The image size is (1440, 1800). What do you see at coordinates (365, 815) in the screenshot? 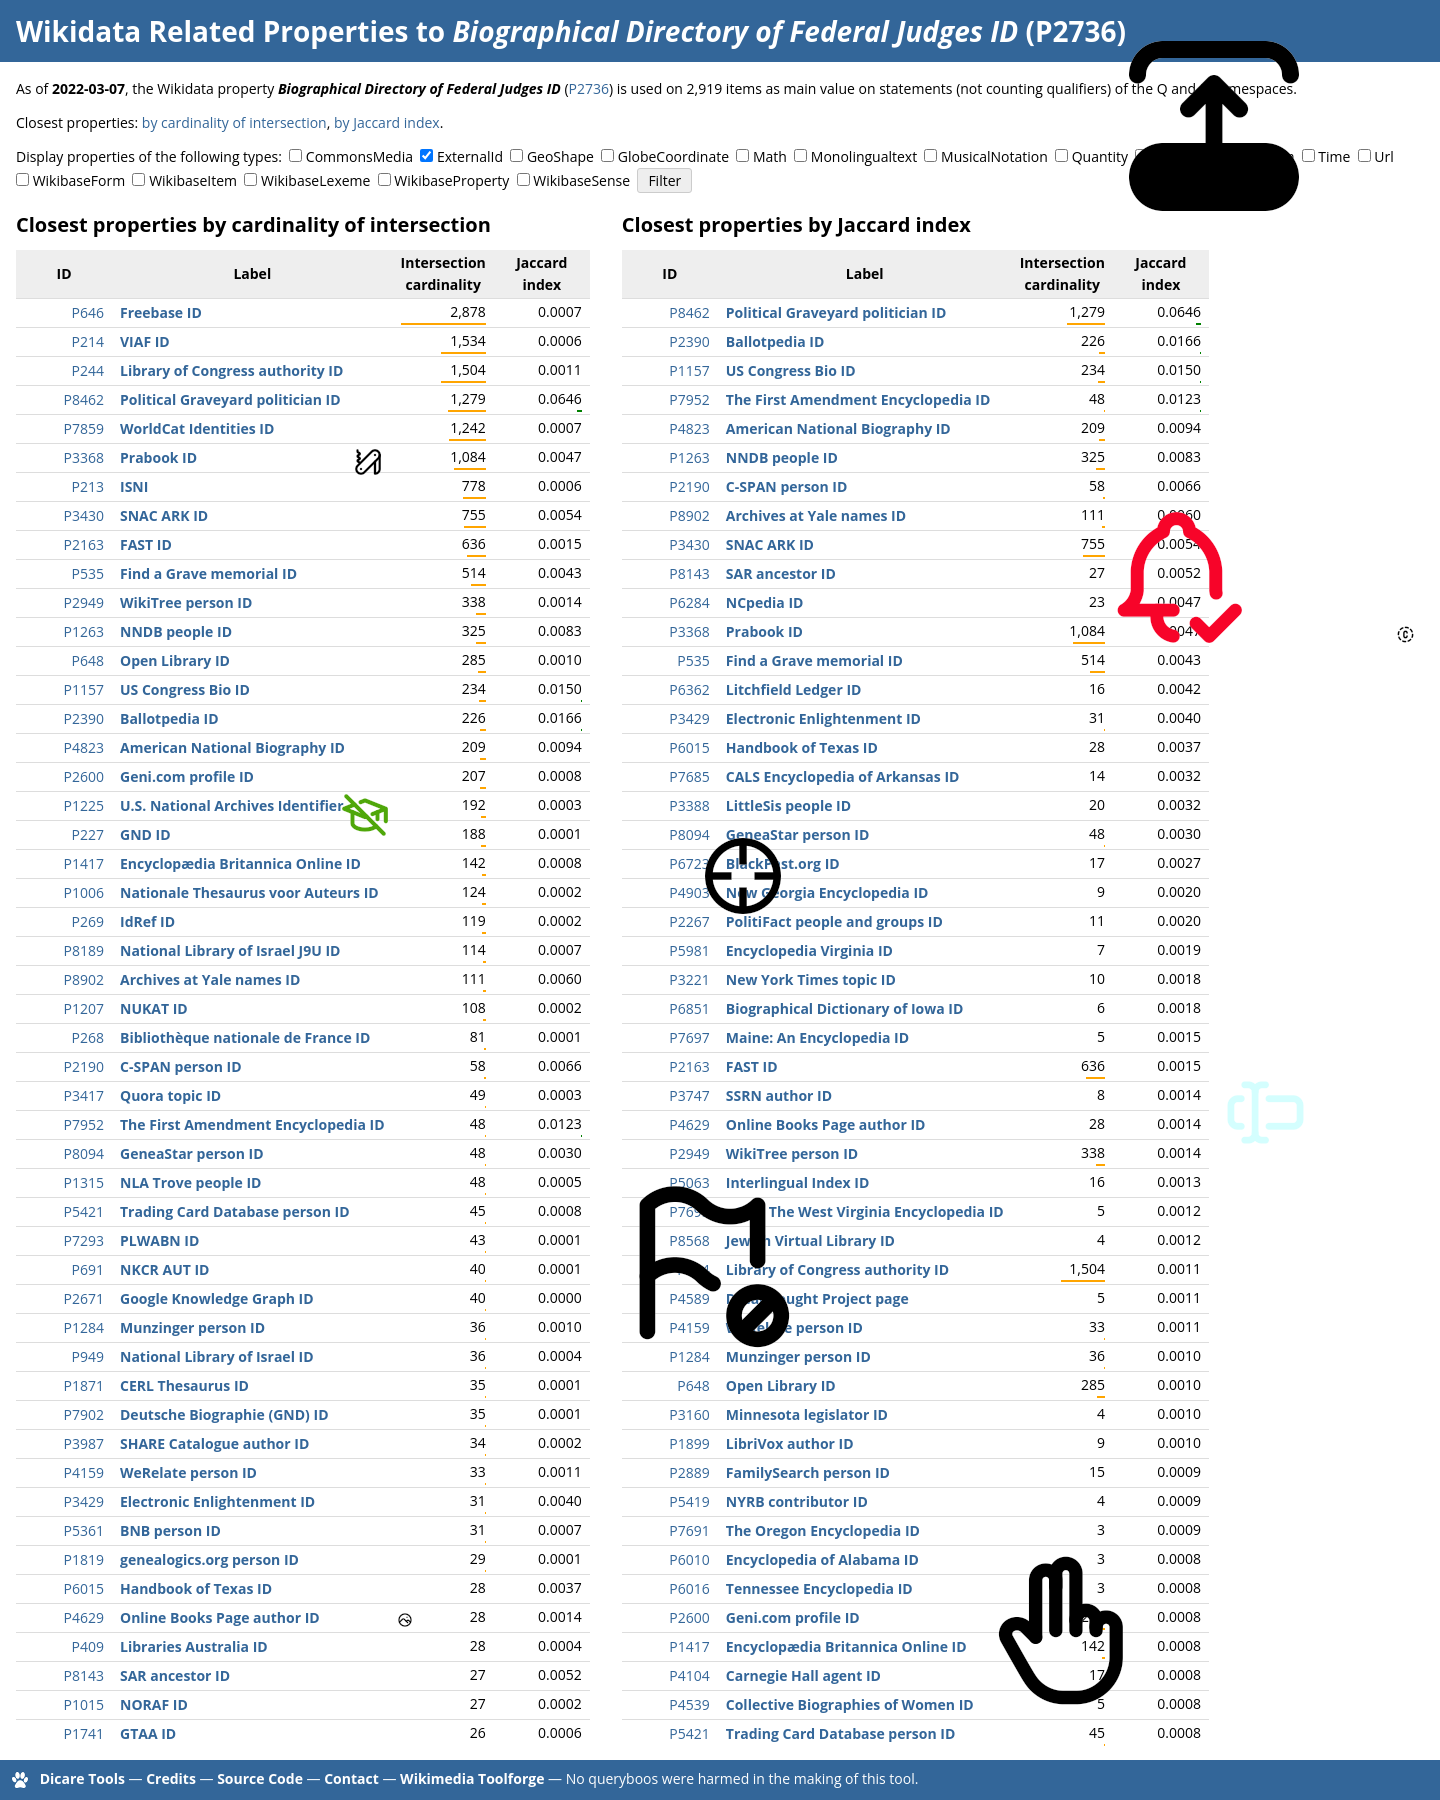
I see `school or education unavailable` at bounding box center [365, 815].